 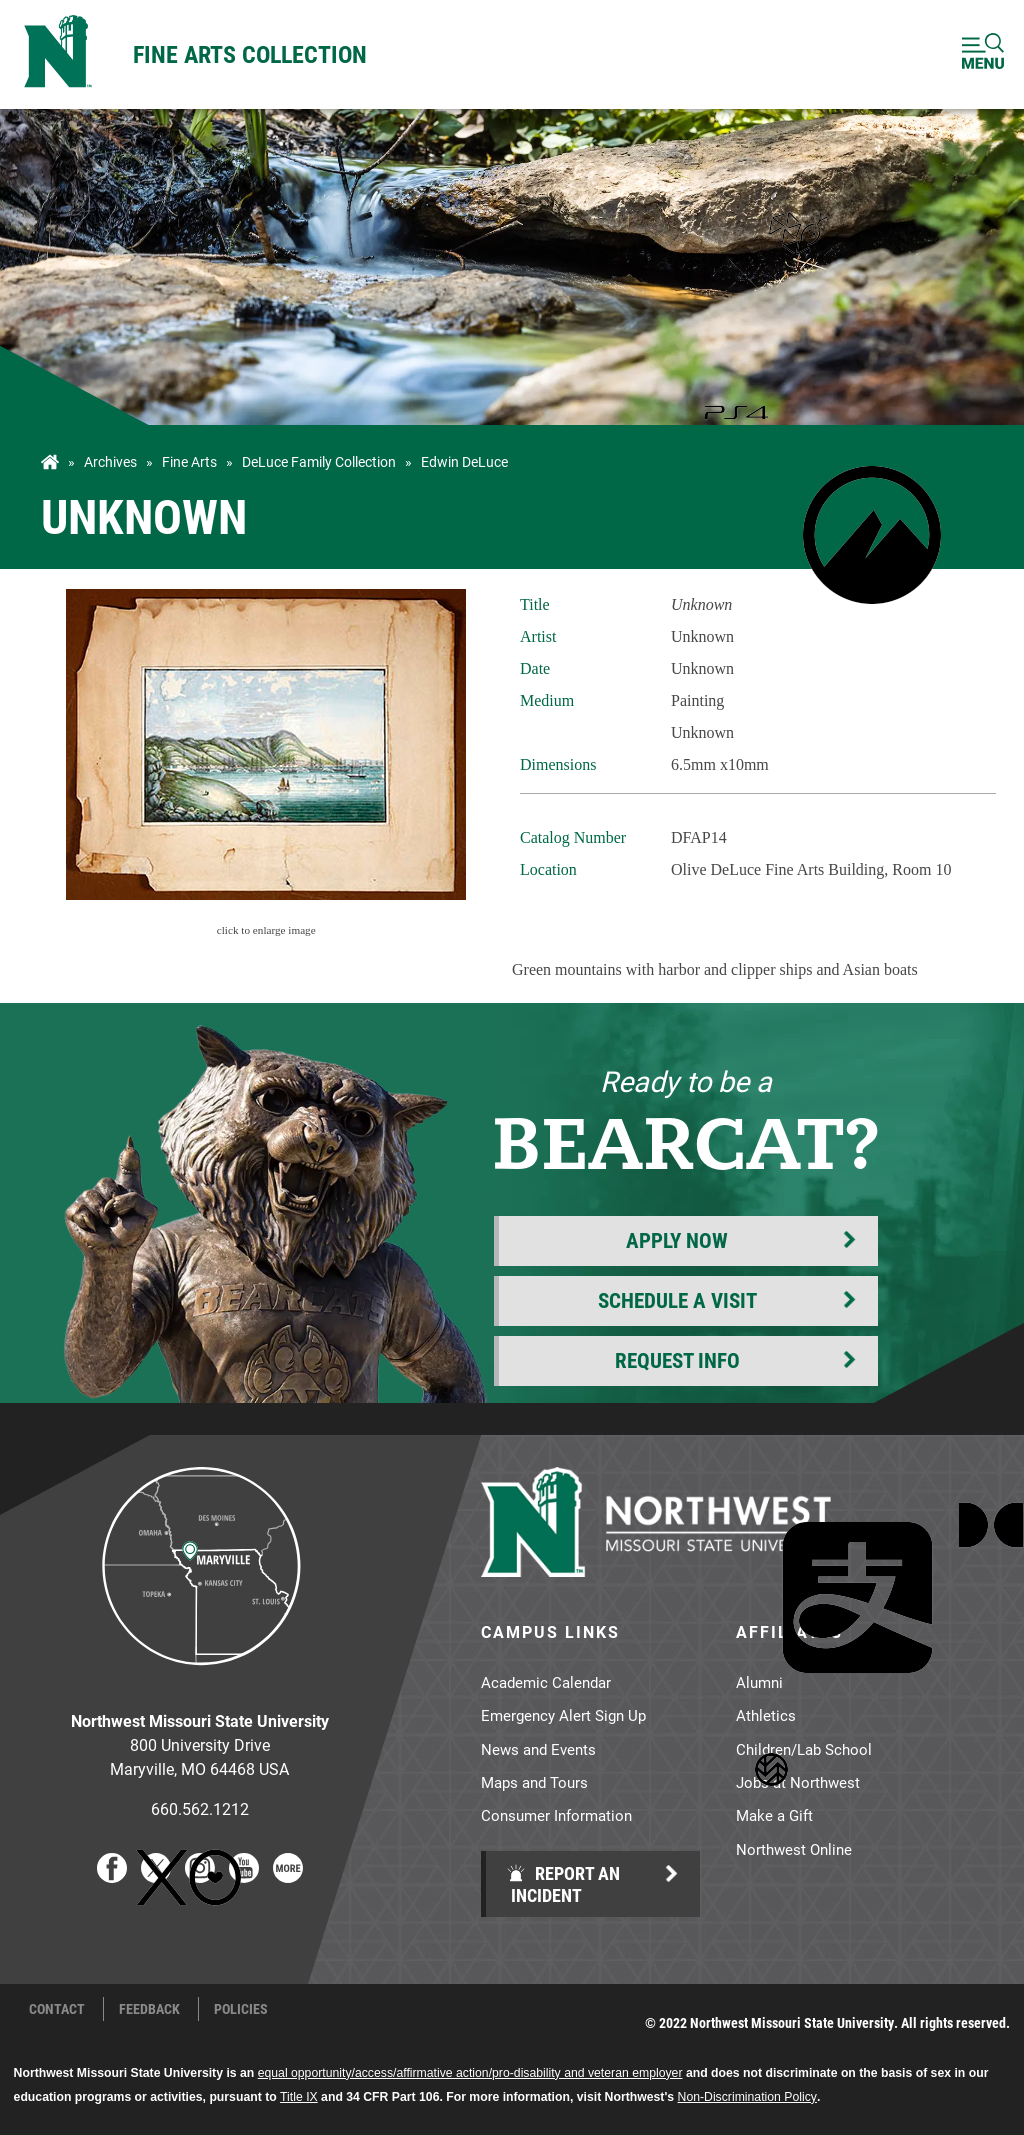 I want to click on link to PythonAnywhere cloud hosting service, so click(x=798, y=233).